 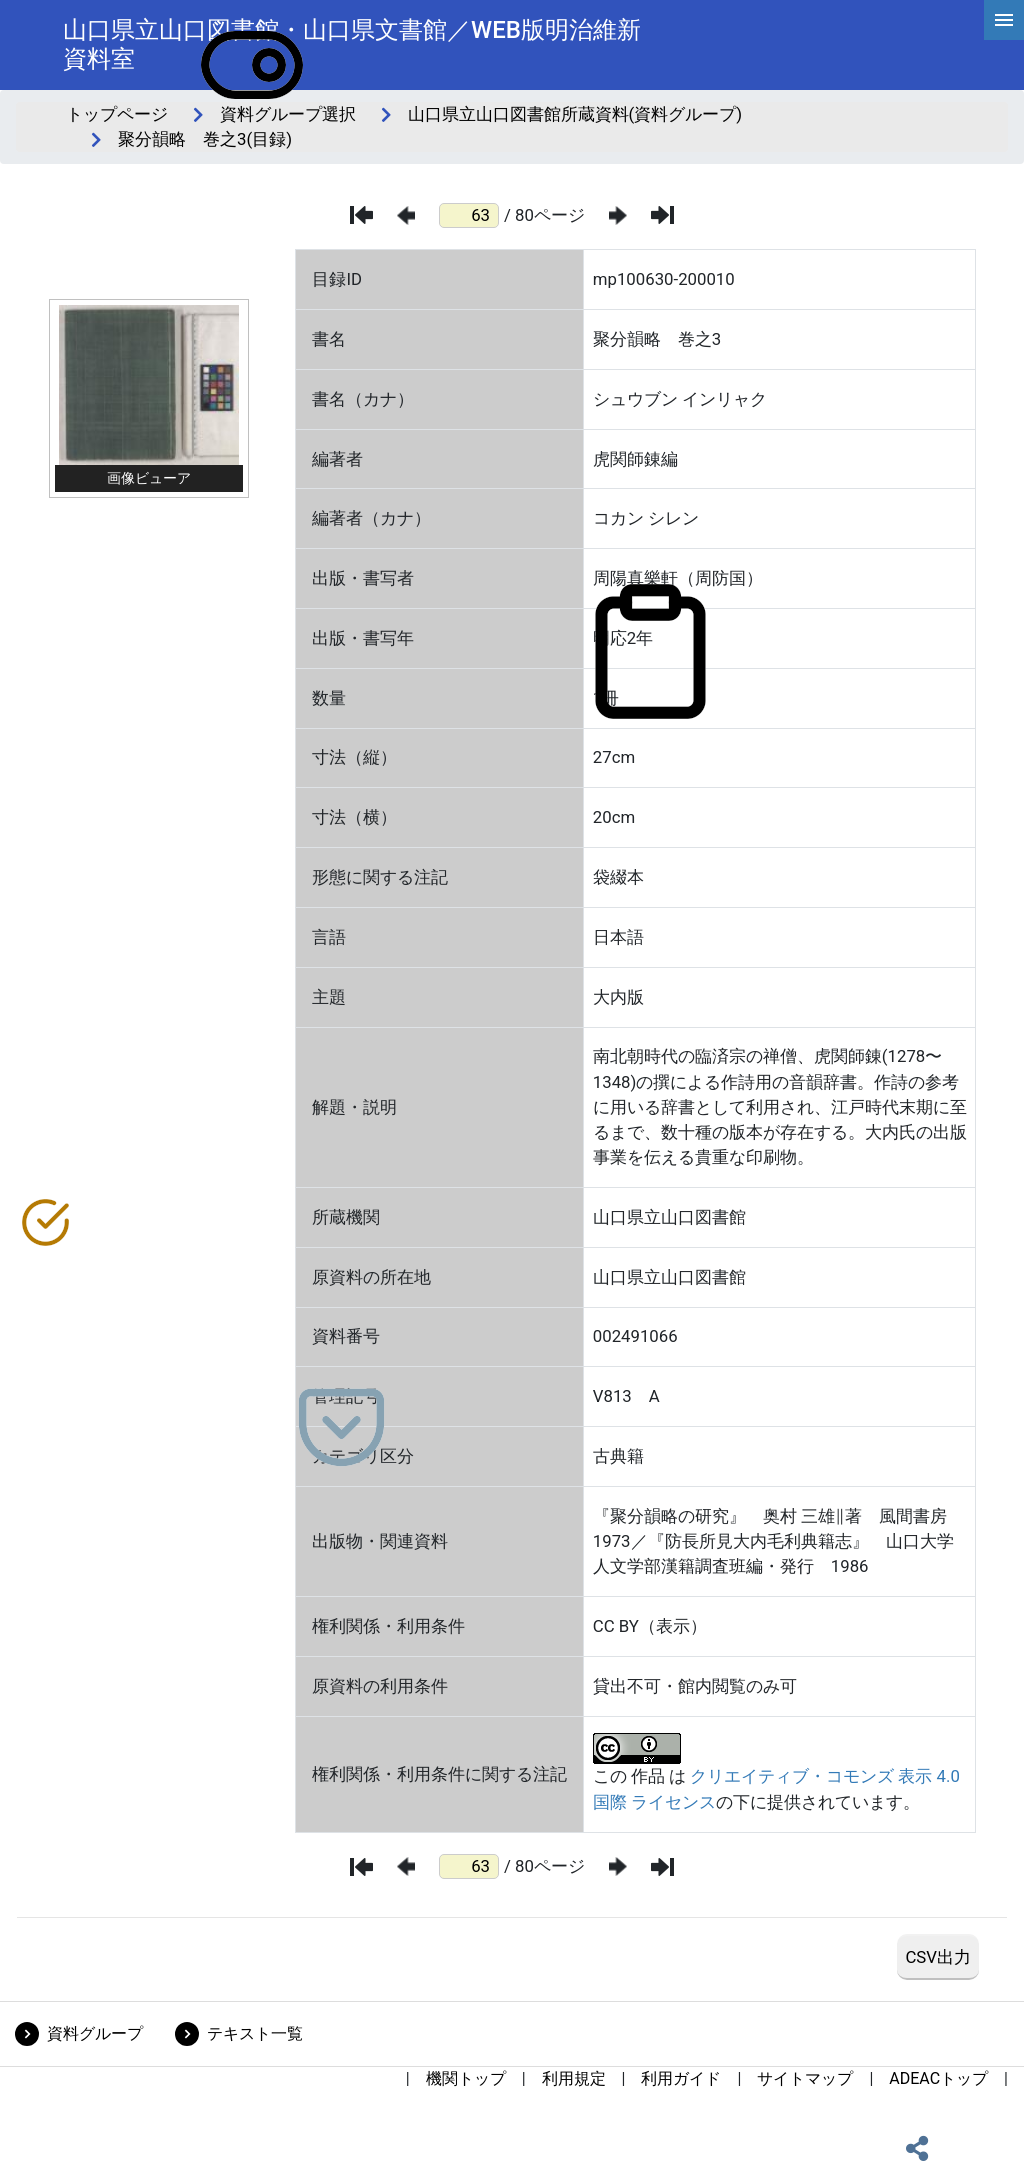 I want to click on copy to clipboard, so click(x=650, y=651).